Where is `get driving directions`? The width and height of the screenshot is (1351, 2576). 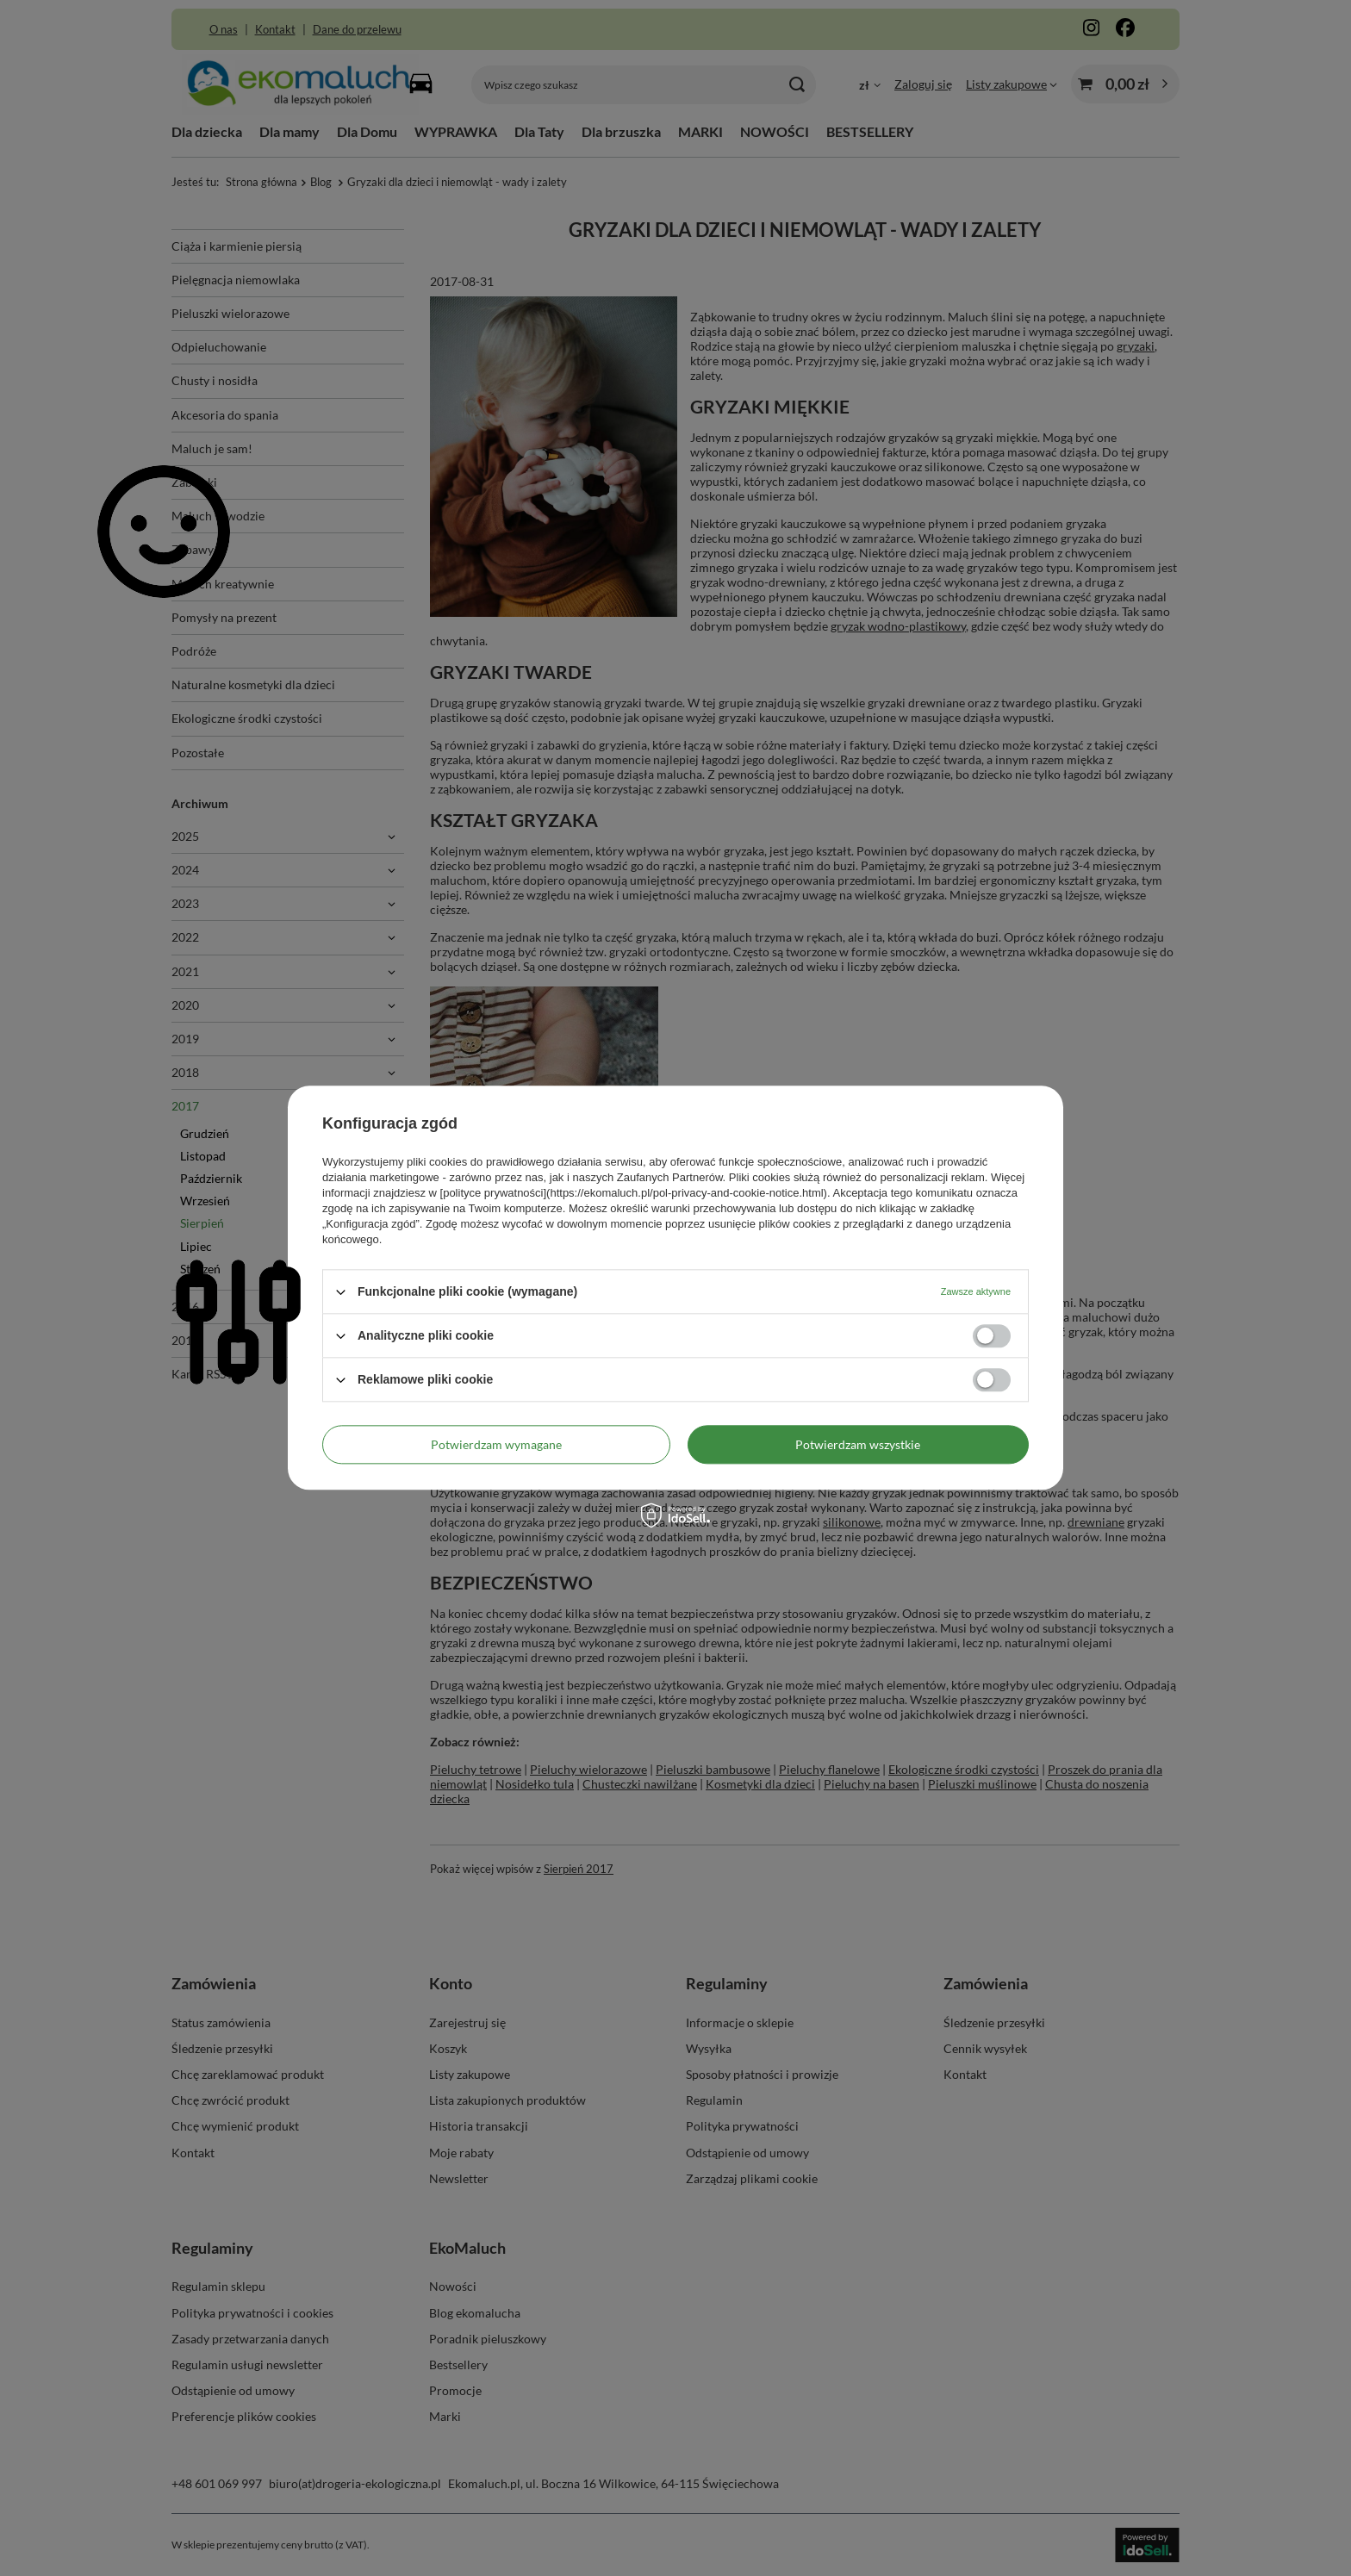
get driving directions is located at coordinates (420, 82).